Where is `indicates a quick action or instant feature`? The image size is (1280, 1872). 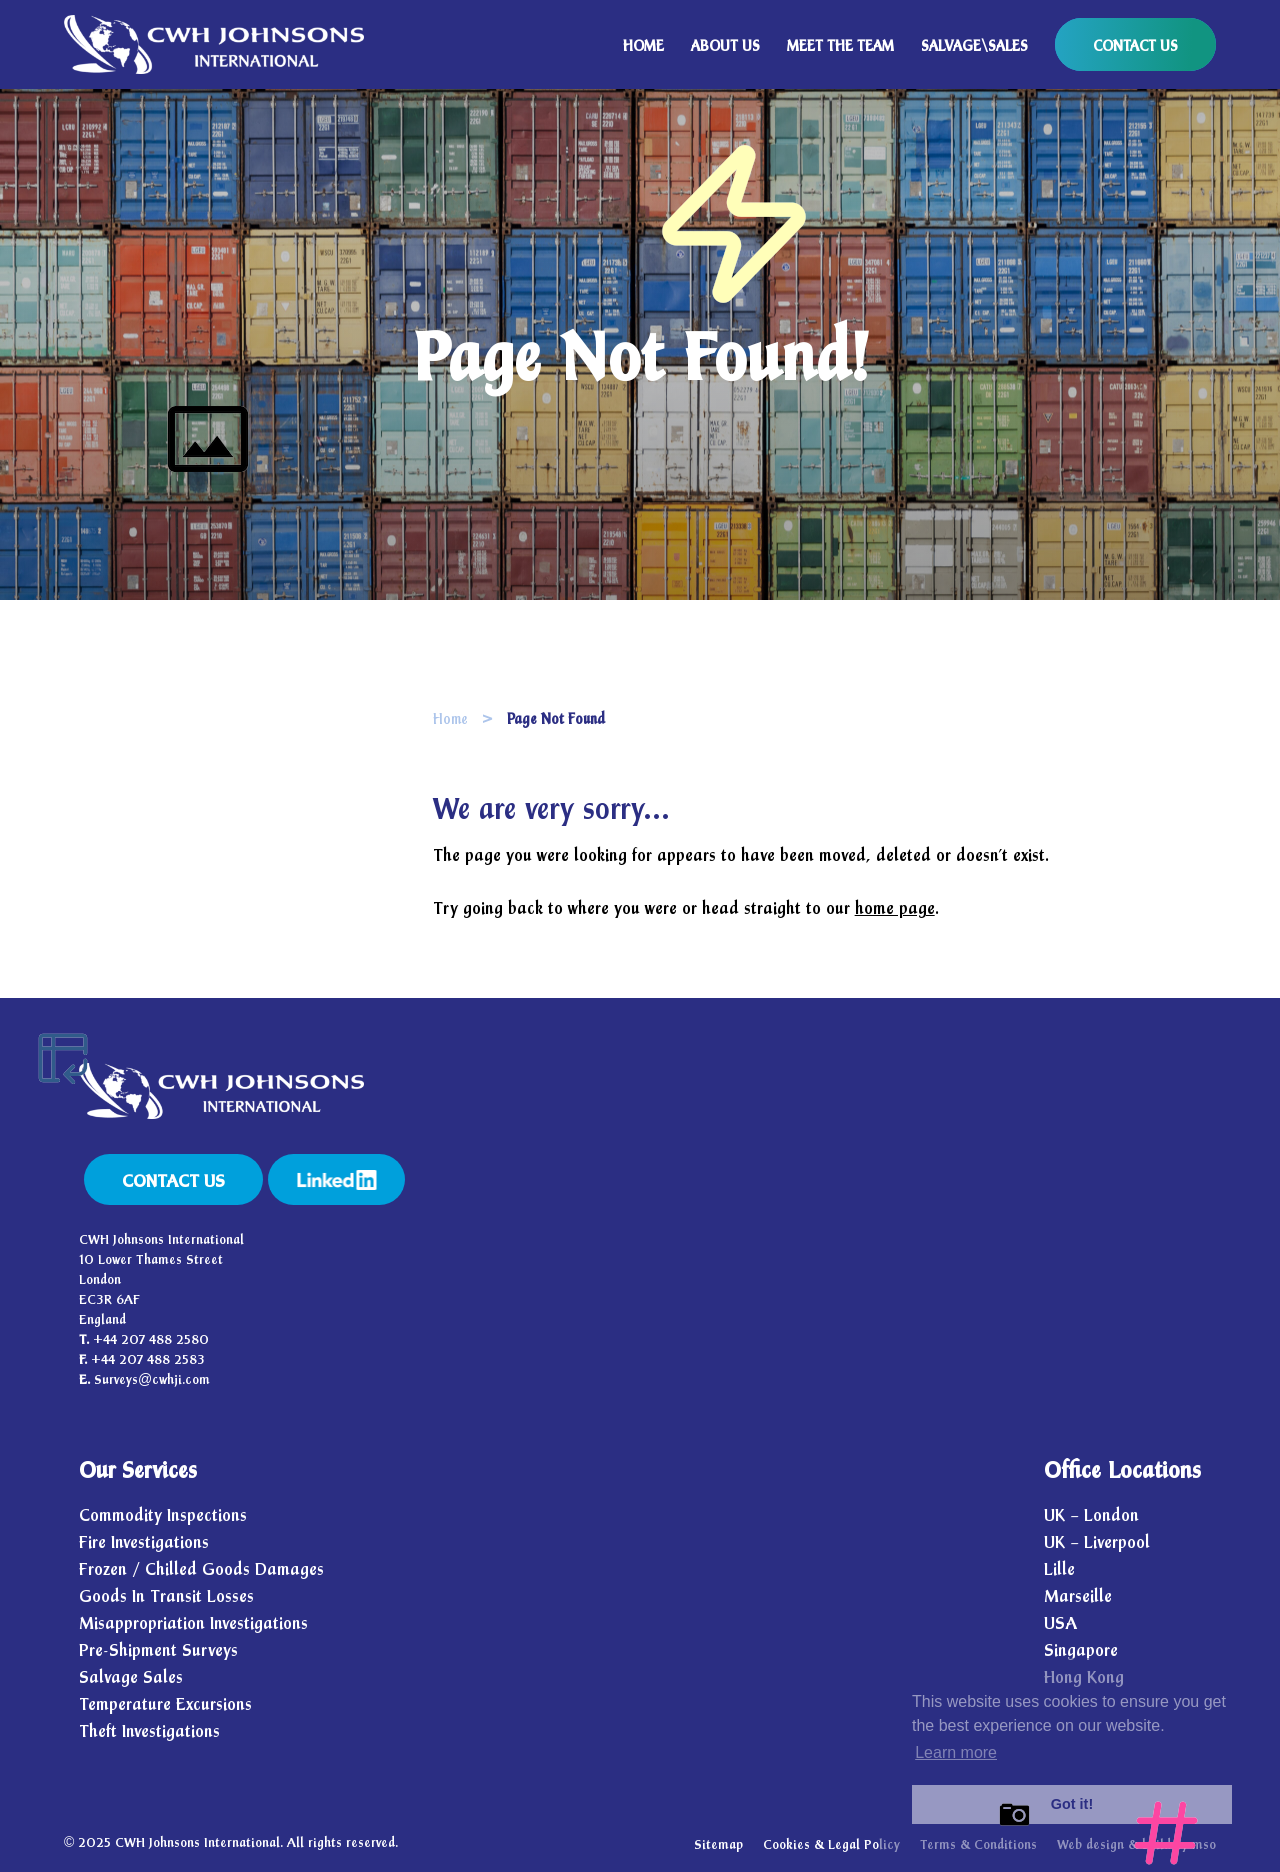 indicates a quick action or instant feature is located at coordinates (734, 224).